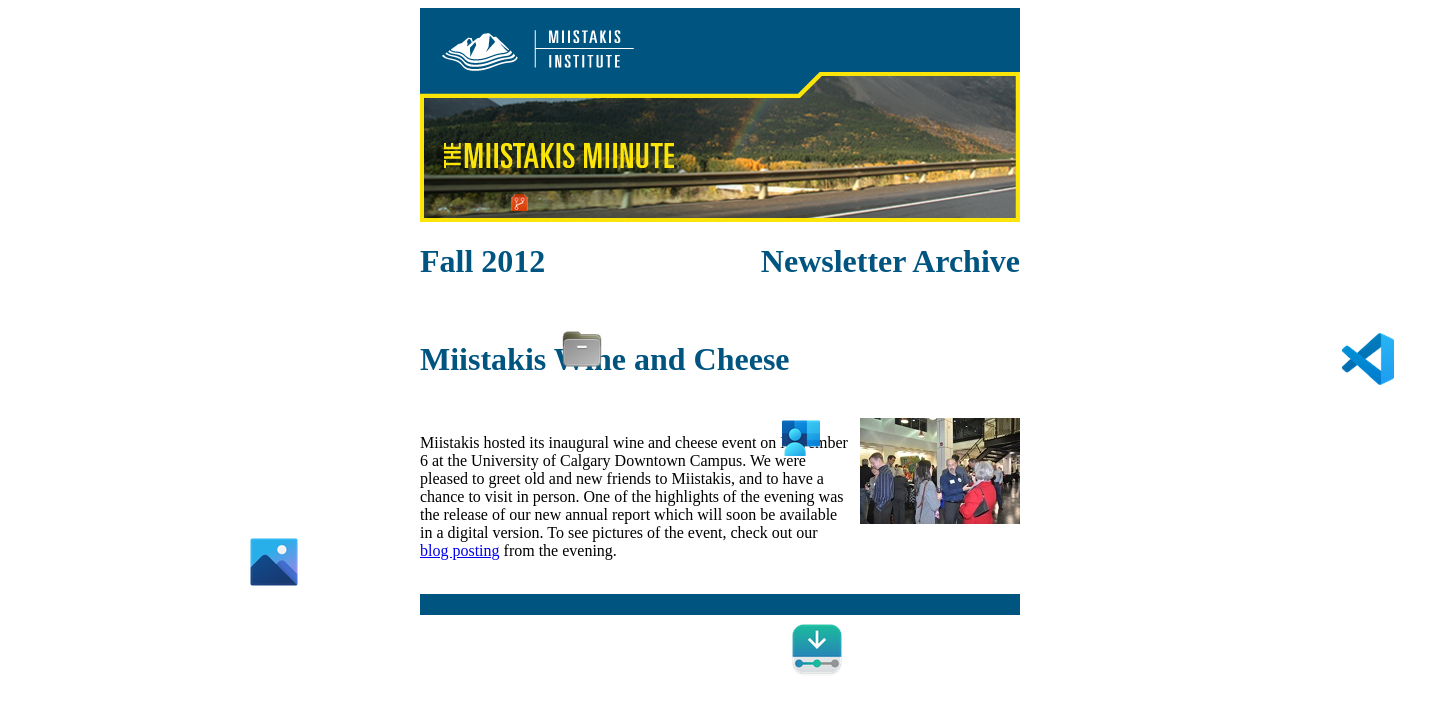  I want to click on open the file manager, so click(582, 349).